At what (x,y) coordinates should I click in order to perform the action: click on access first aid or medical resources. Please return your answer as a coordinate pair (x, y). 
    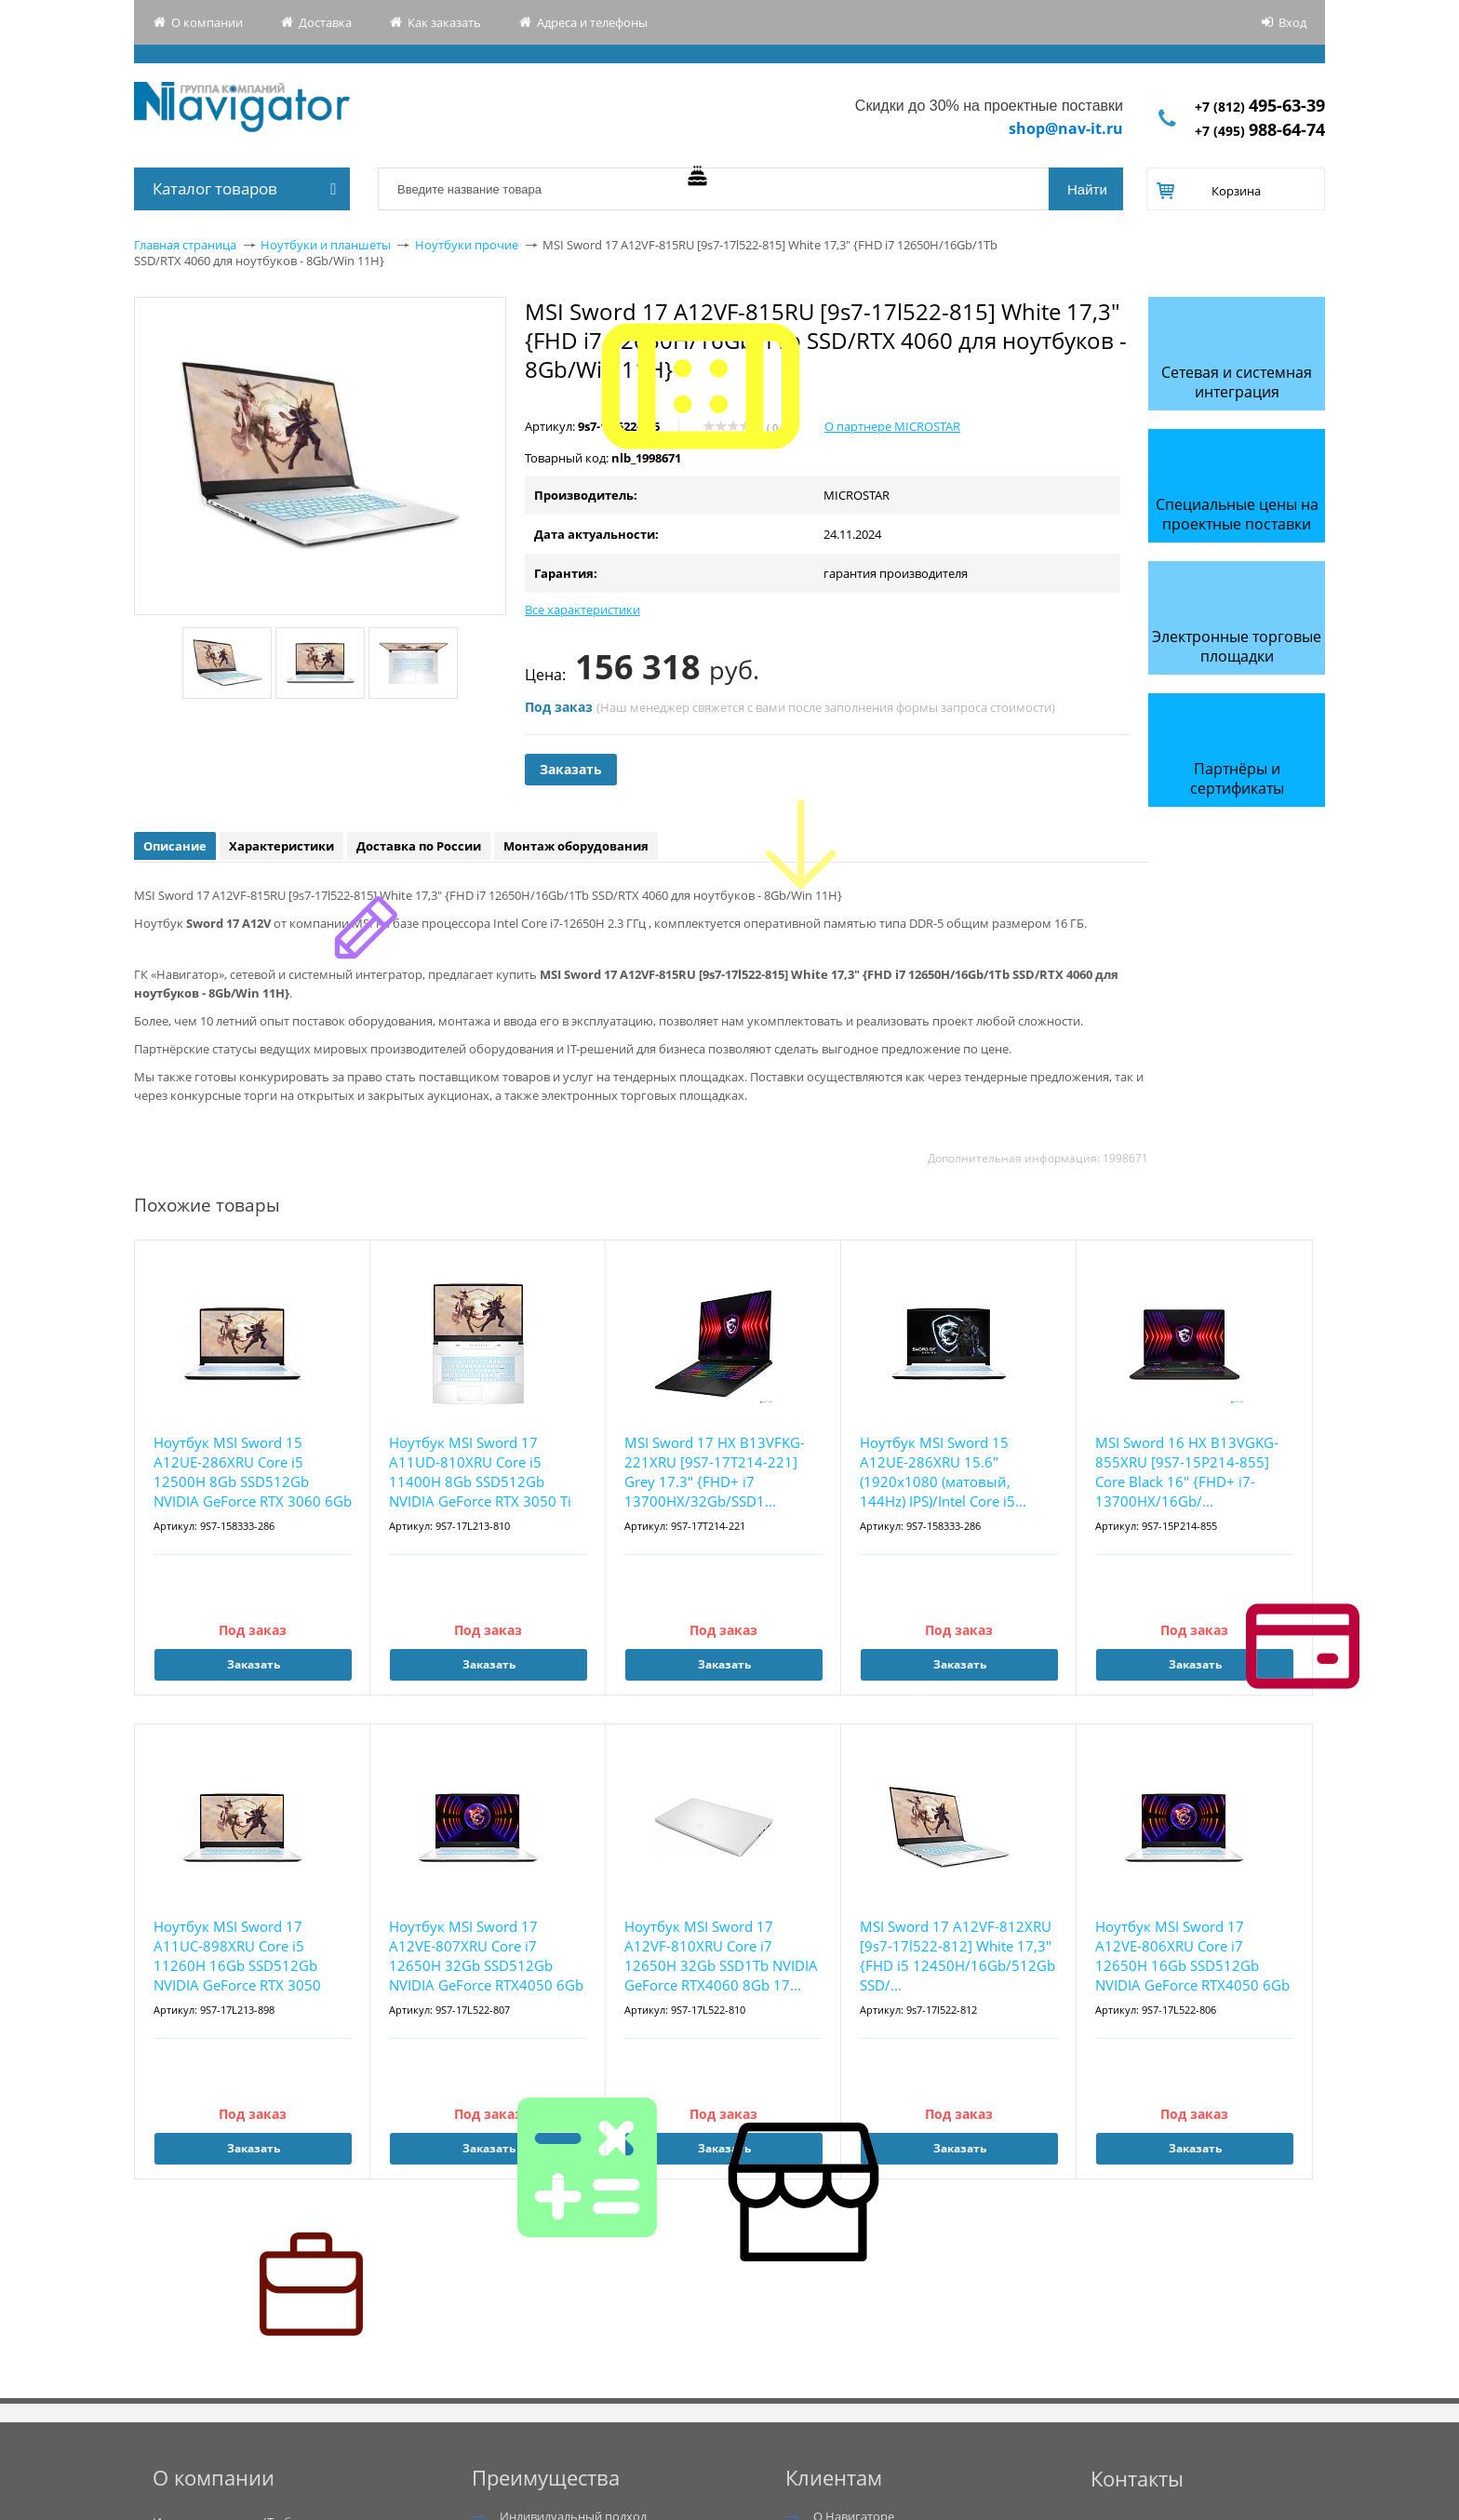
    Looking at the image, I should click on (701, 386).